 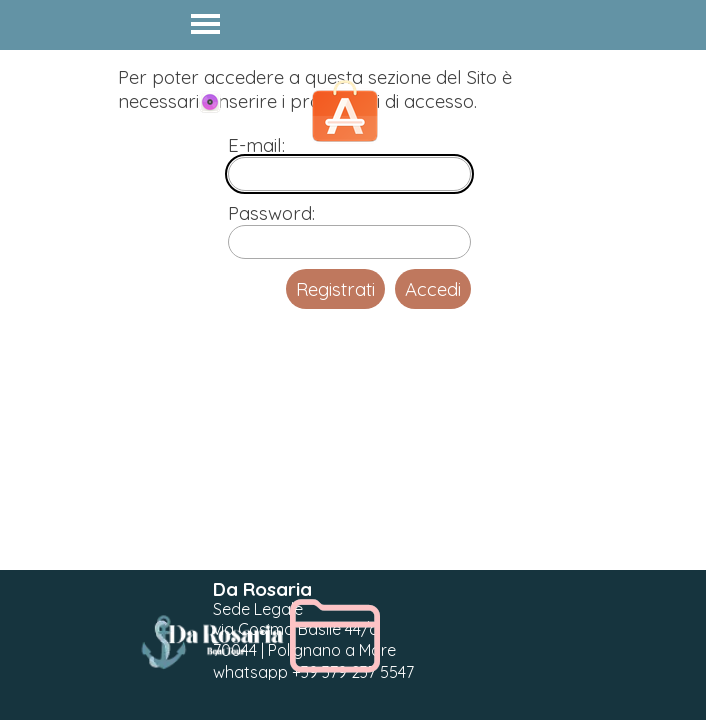 I want to click on access file and folder preferences, so click(x=335, y=633).